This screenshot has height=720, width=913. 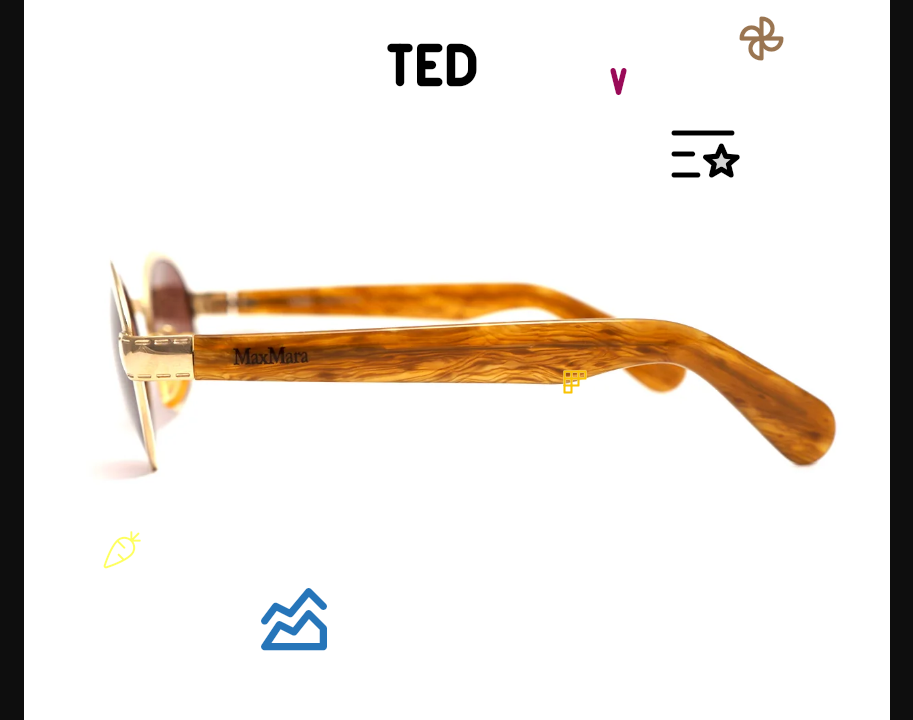 I want to click on browse vegetable or produce category, so click(x=121, y=550).